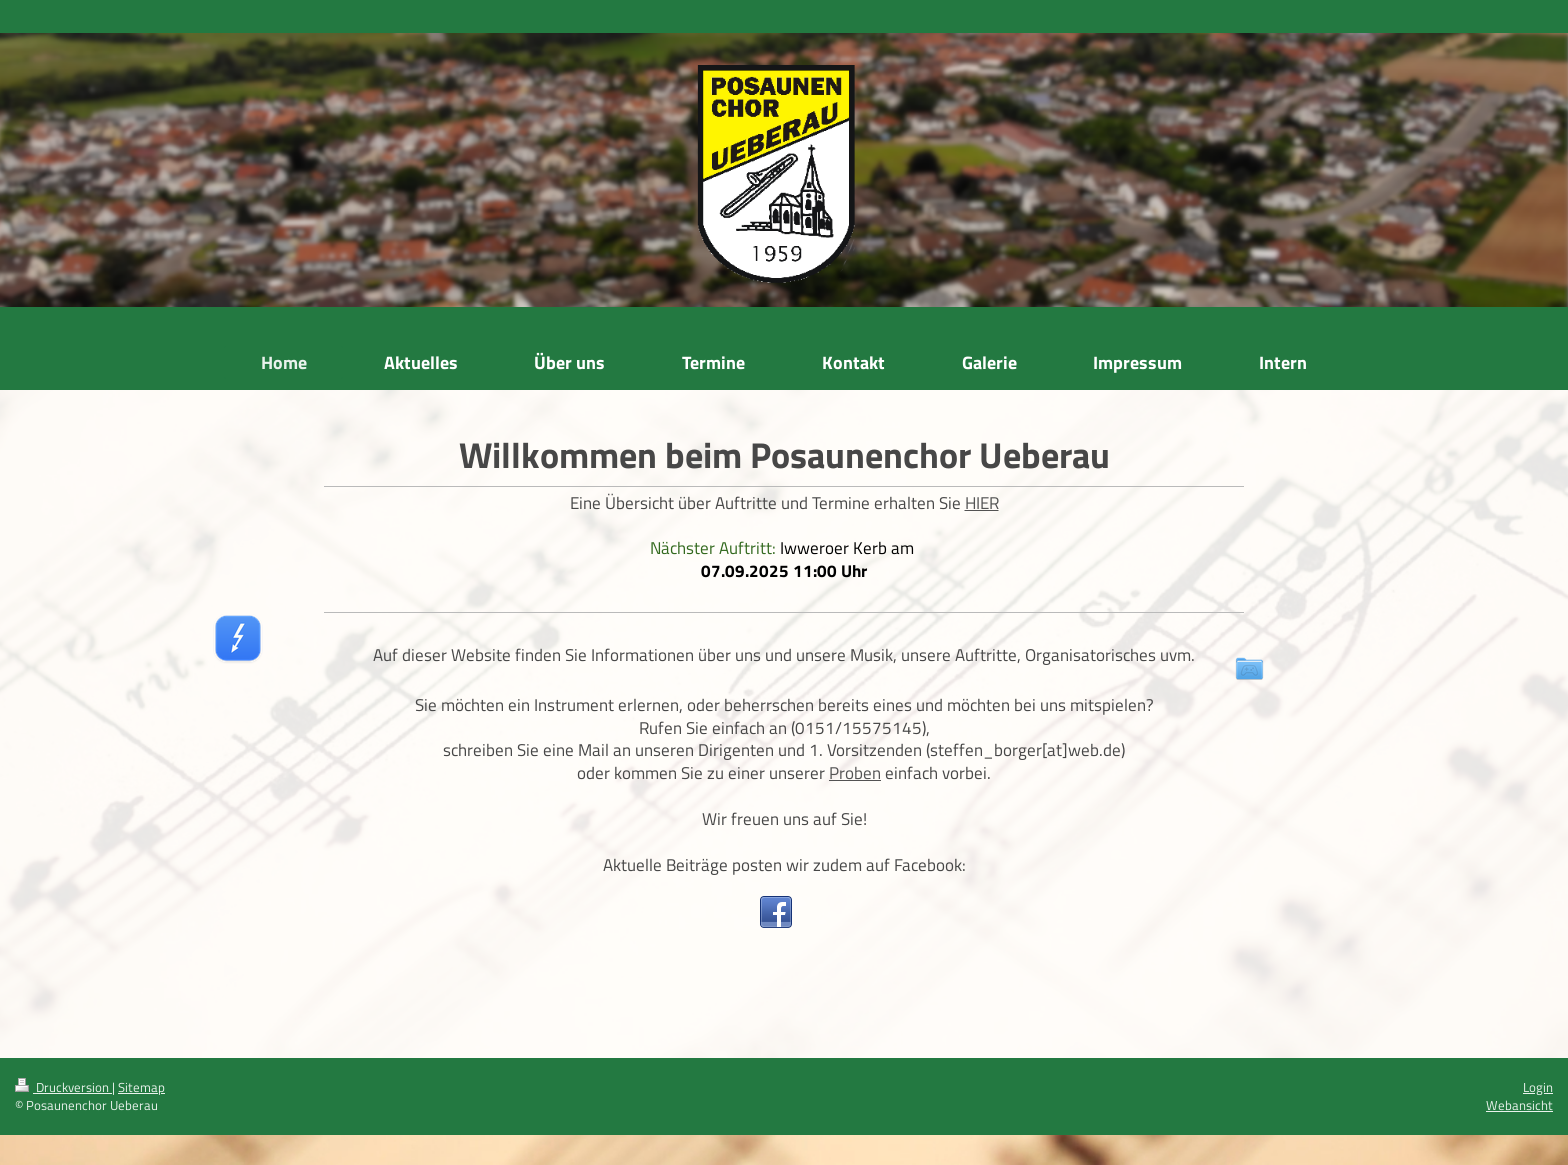 This screenshot has width=1568, height=1165. What do you see at coordinates (238, 639) in the screenshot?
I see `access thunderbolt port settings` at bounding box center [238, 639].